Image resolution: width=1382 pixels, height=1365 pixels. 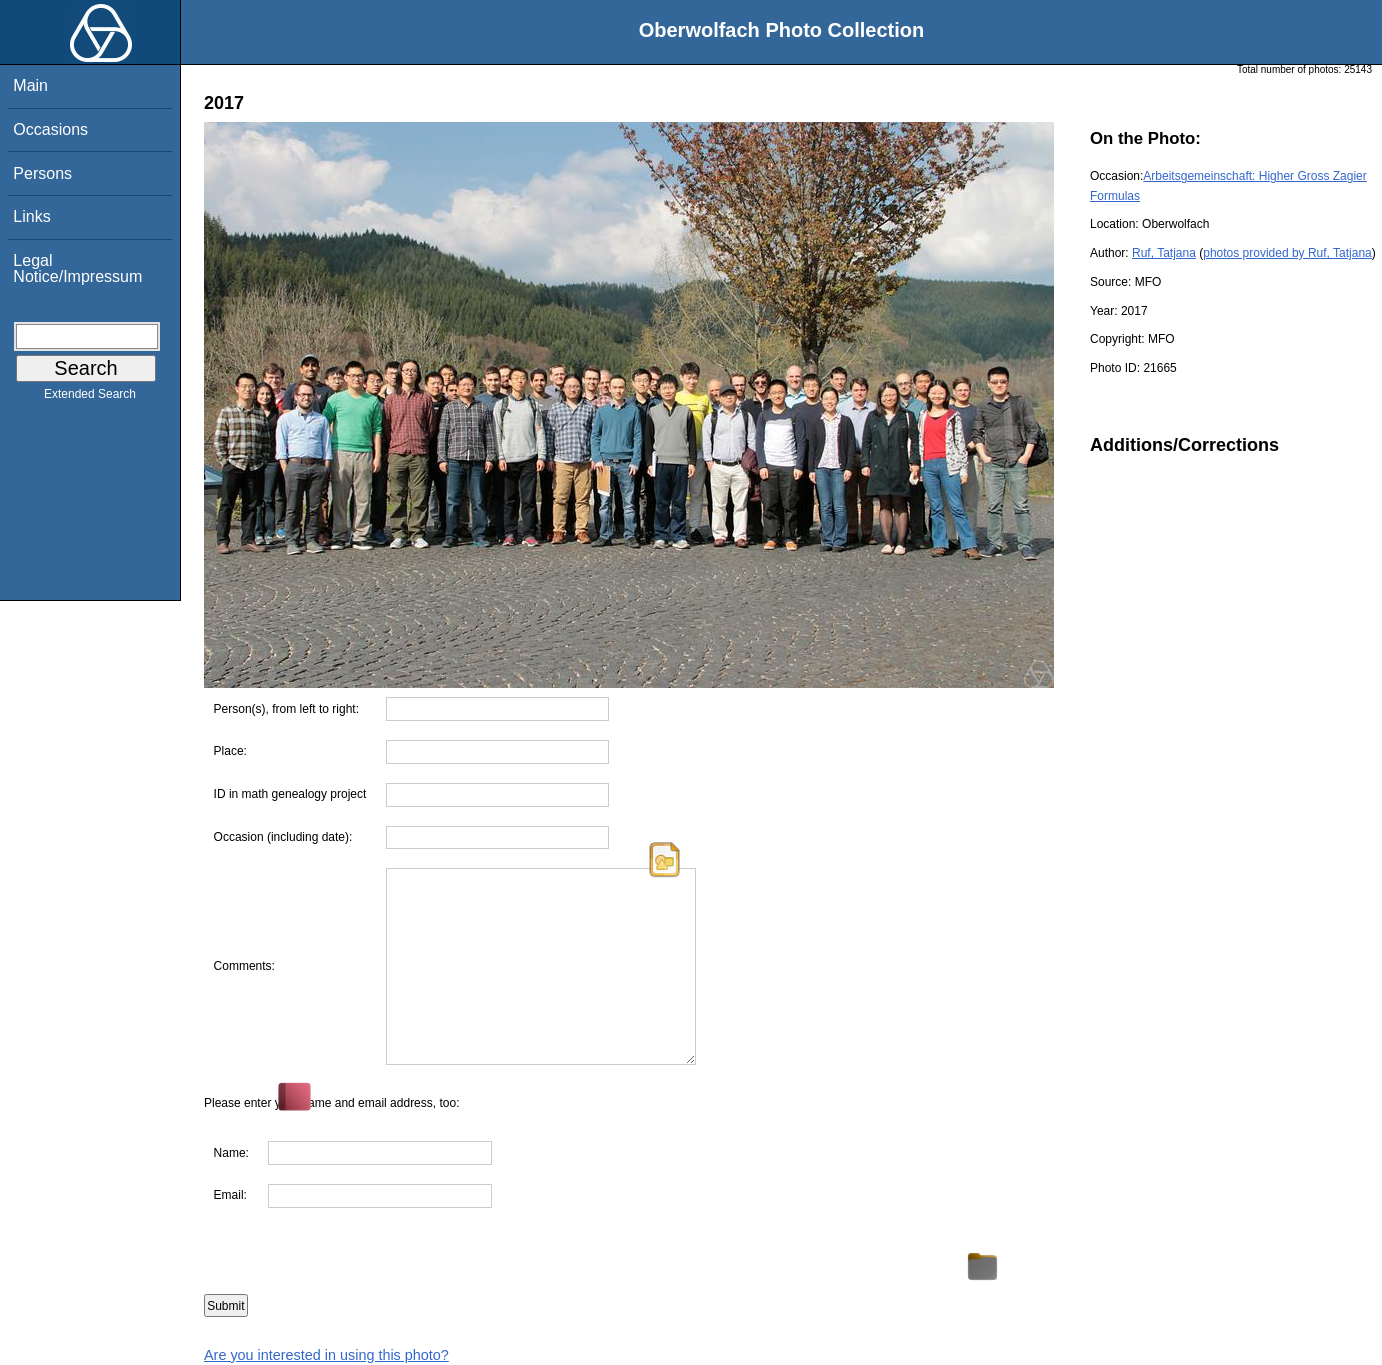 What do you see at coordinates (982, 1266) in the screenshot?
I see `open folder to view contents` at bounding box center [982, 1266].